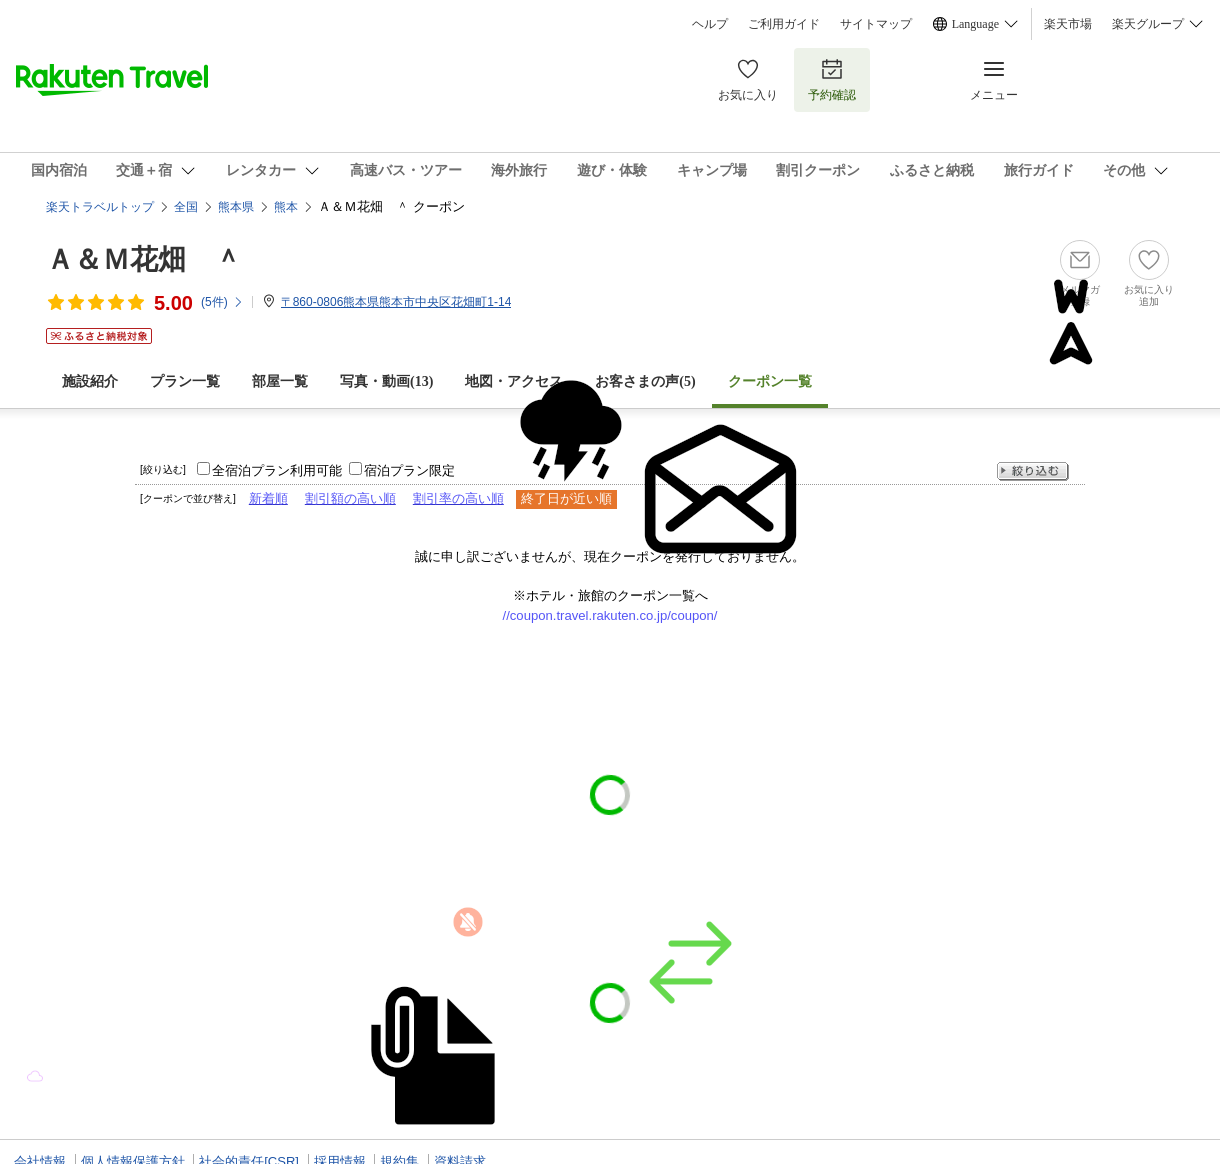  Describe the element at coordinates (1071, 322) in the screenshot. I see `navigate west` at that location.